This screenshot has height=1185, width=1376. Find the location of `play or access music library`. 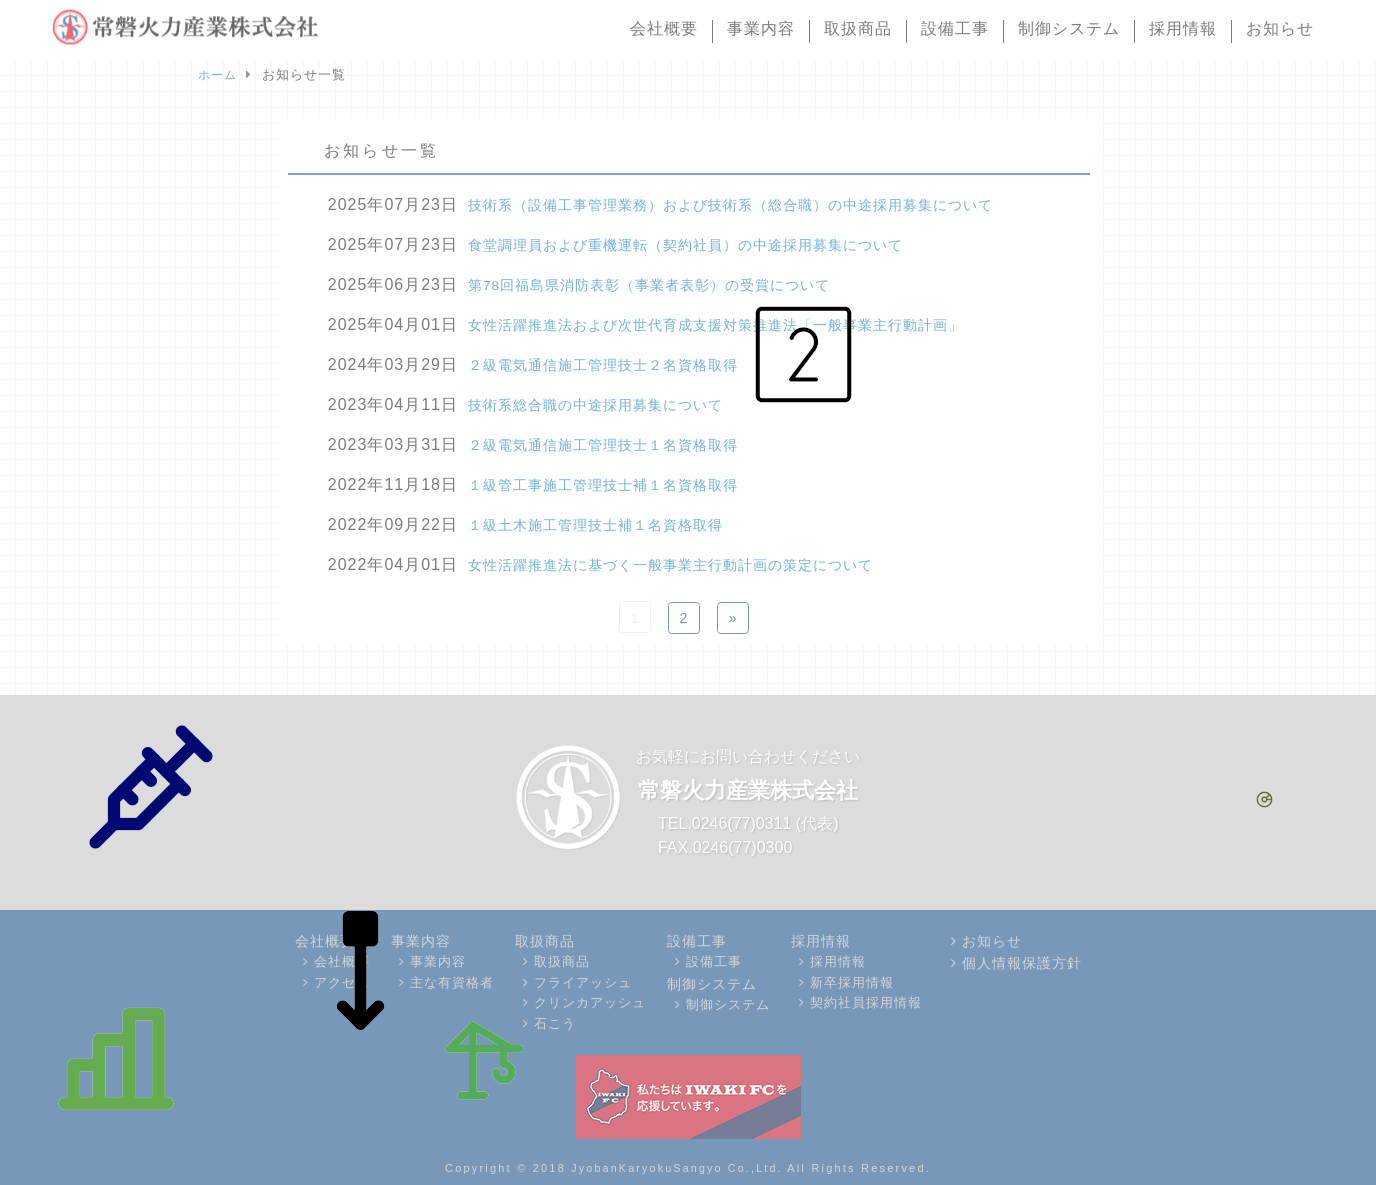

play or access music library is located at coordinates (1264, 799).